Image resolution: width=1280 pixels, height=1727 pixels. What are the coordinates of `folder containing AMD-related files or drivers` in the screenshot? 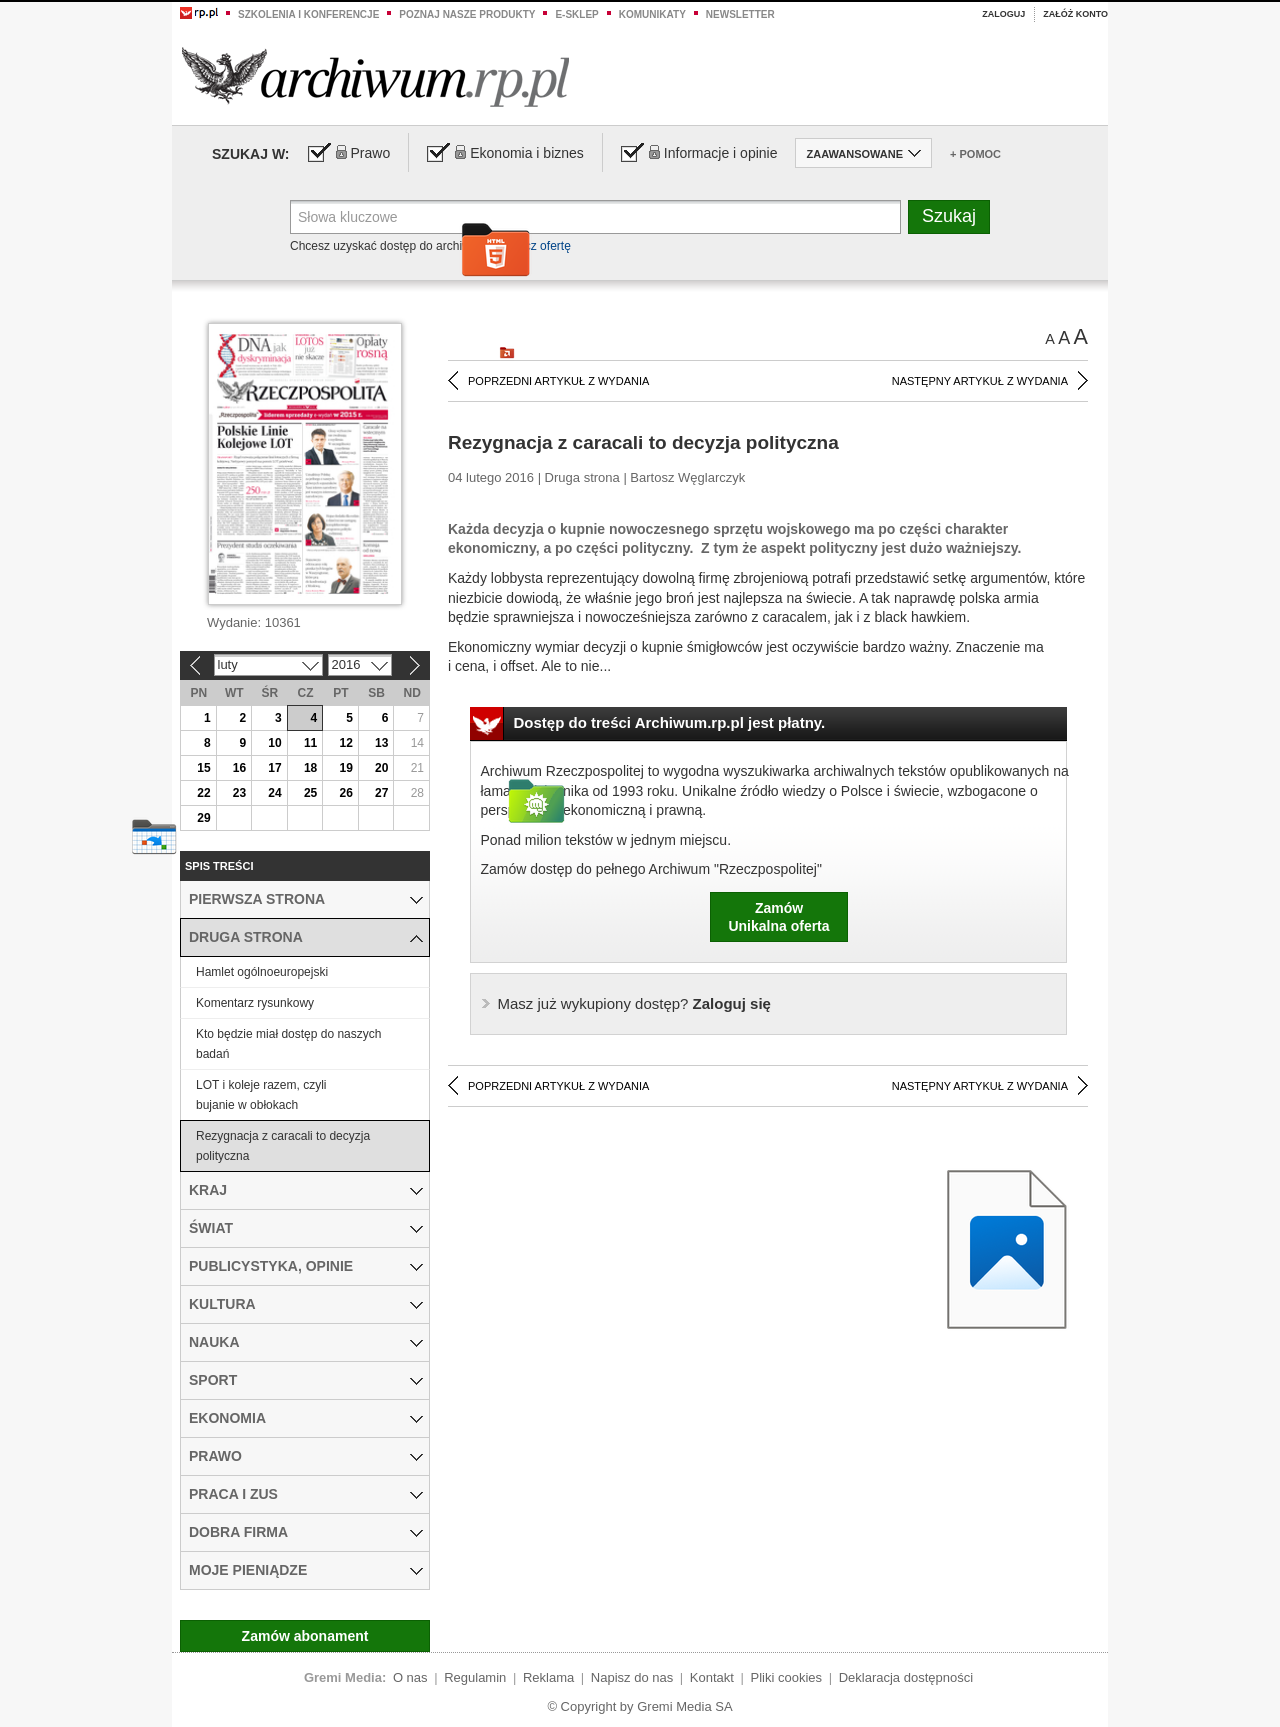 It's located at (507, 353).